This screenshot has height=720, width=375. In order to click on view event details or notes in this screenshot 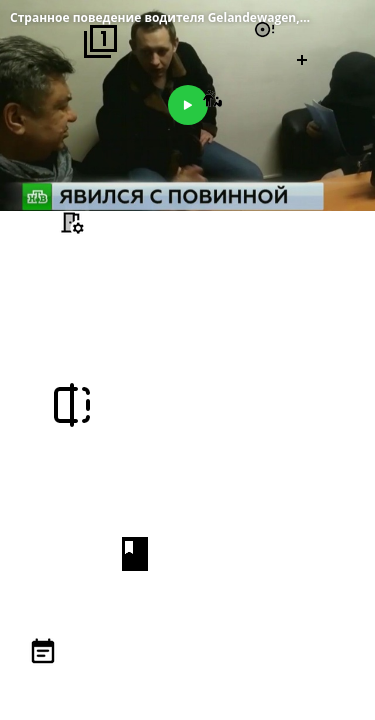, I will do `click(43, 652)`.